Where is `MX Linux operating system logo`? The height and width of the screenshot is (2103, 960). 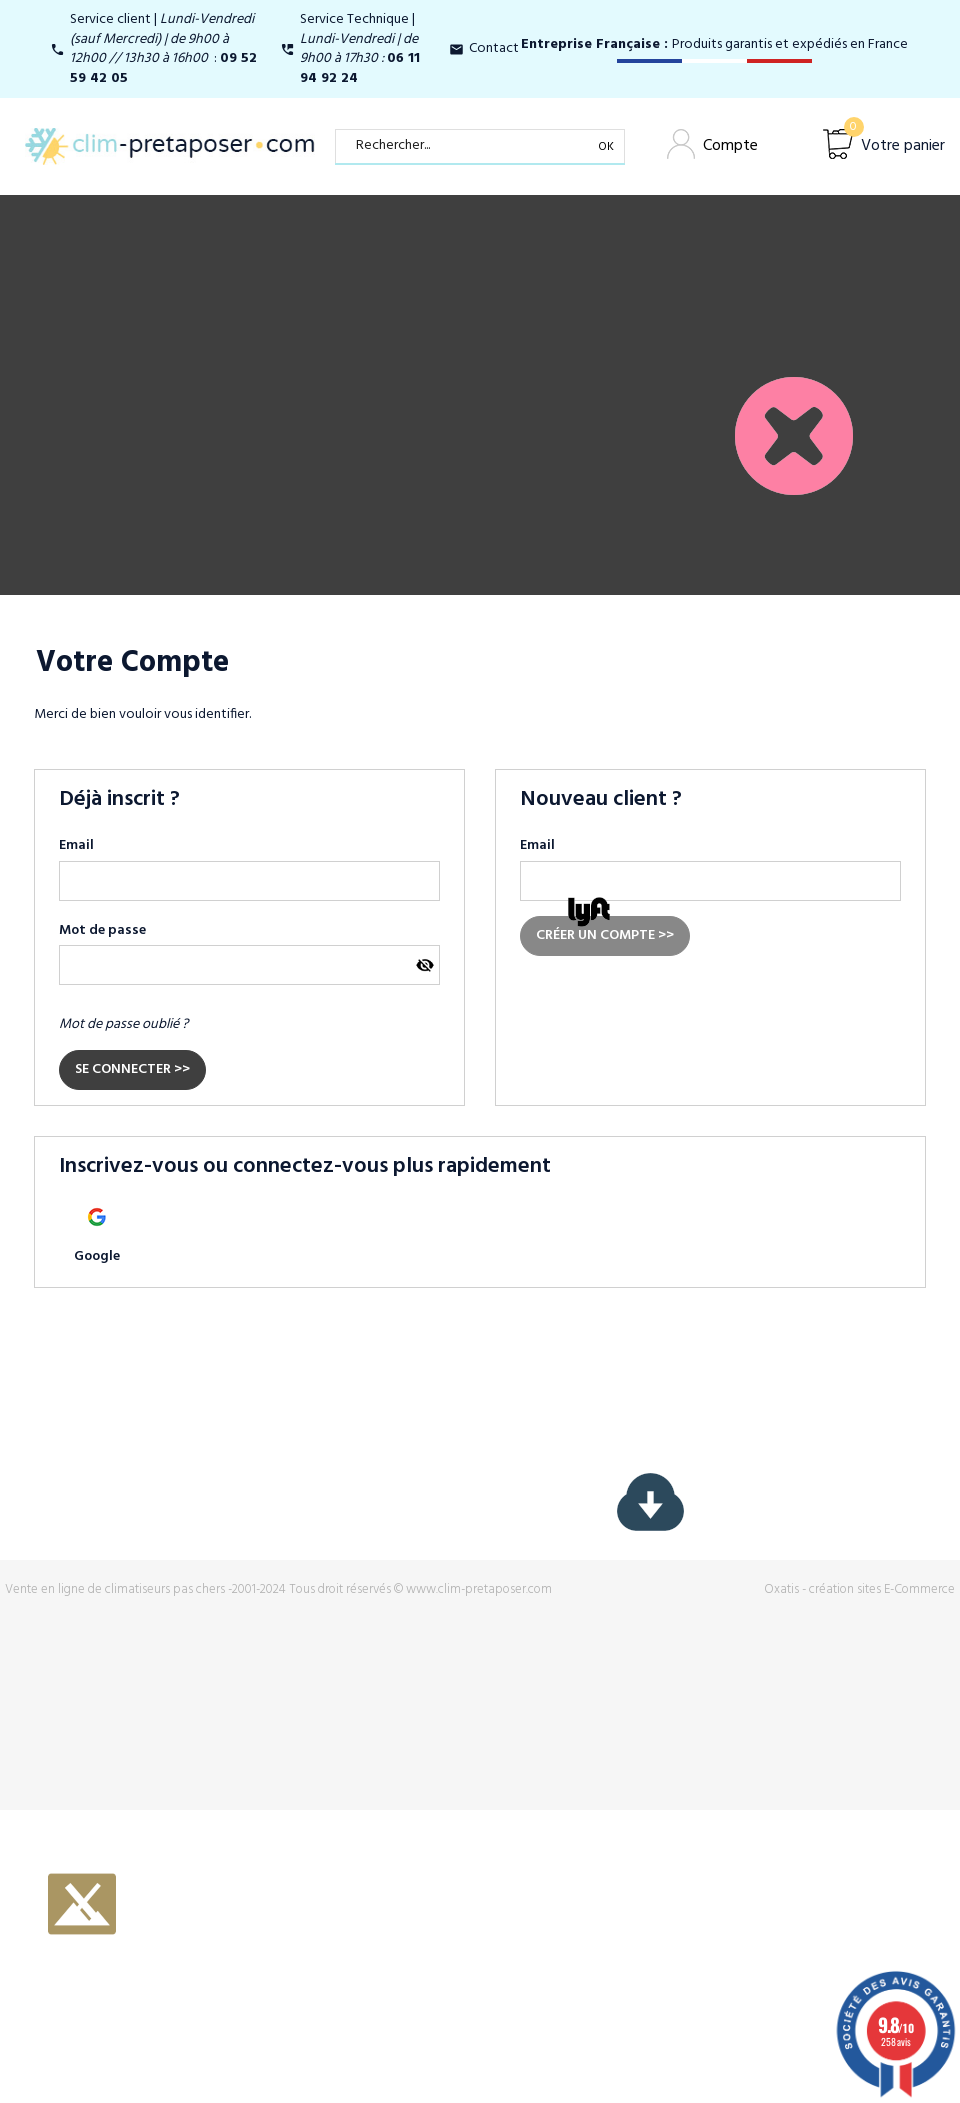
MX Linux operating system logo is located at coordinates (82, 1904).